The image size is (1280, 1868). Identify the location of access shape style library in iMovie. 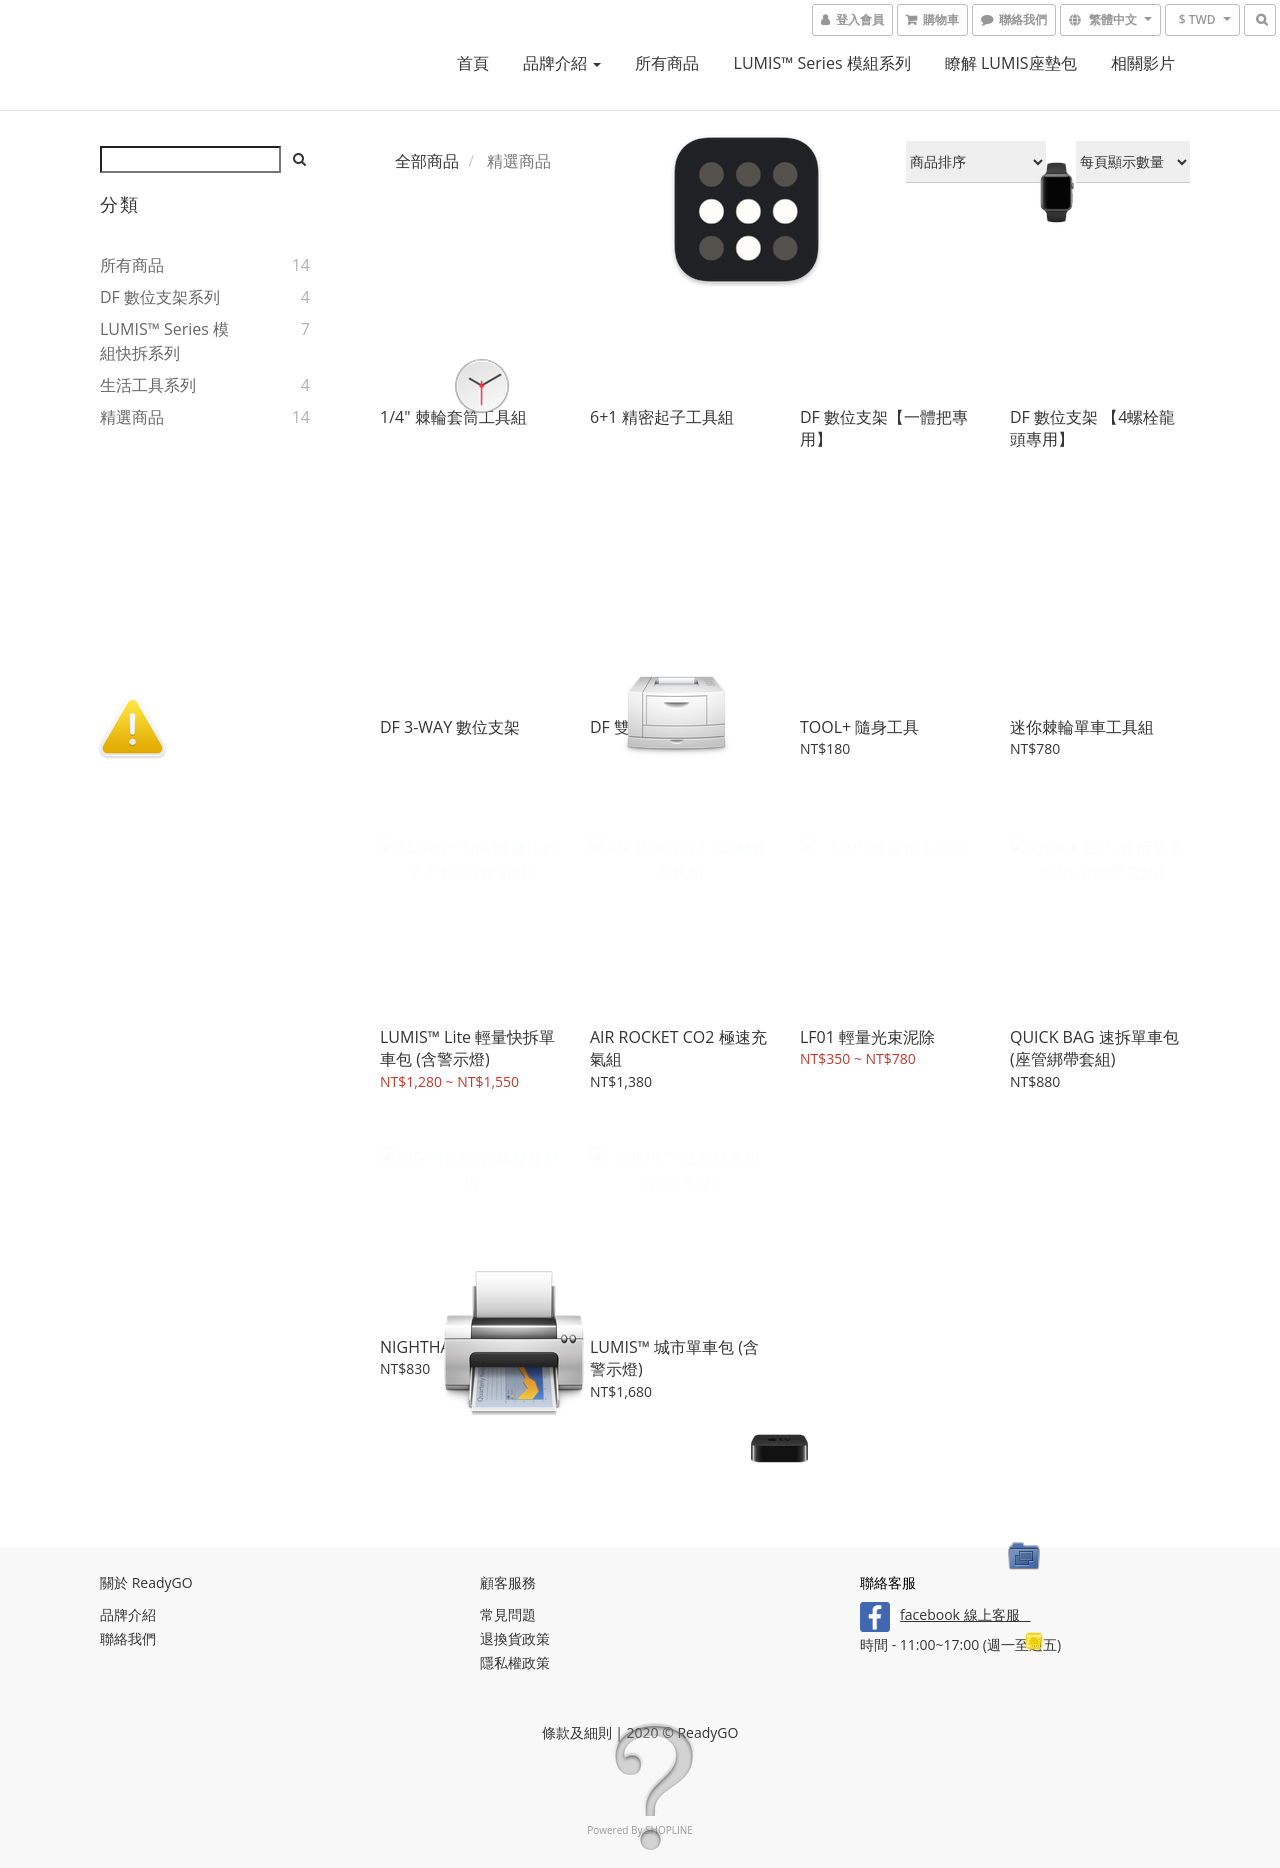
(1034, 1641).